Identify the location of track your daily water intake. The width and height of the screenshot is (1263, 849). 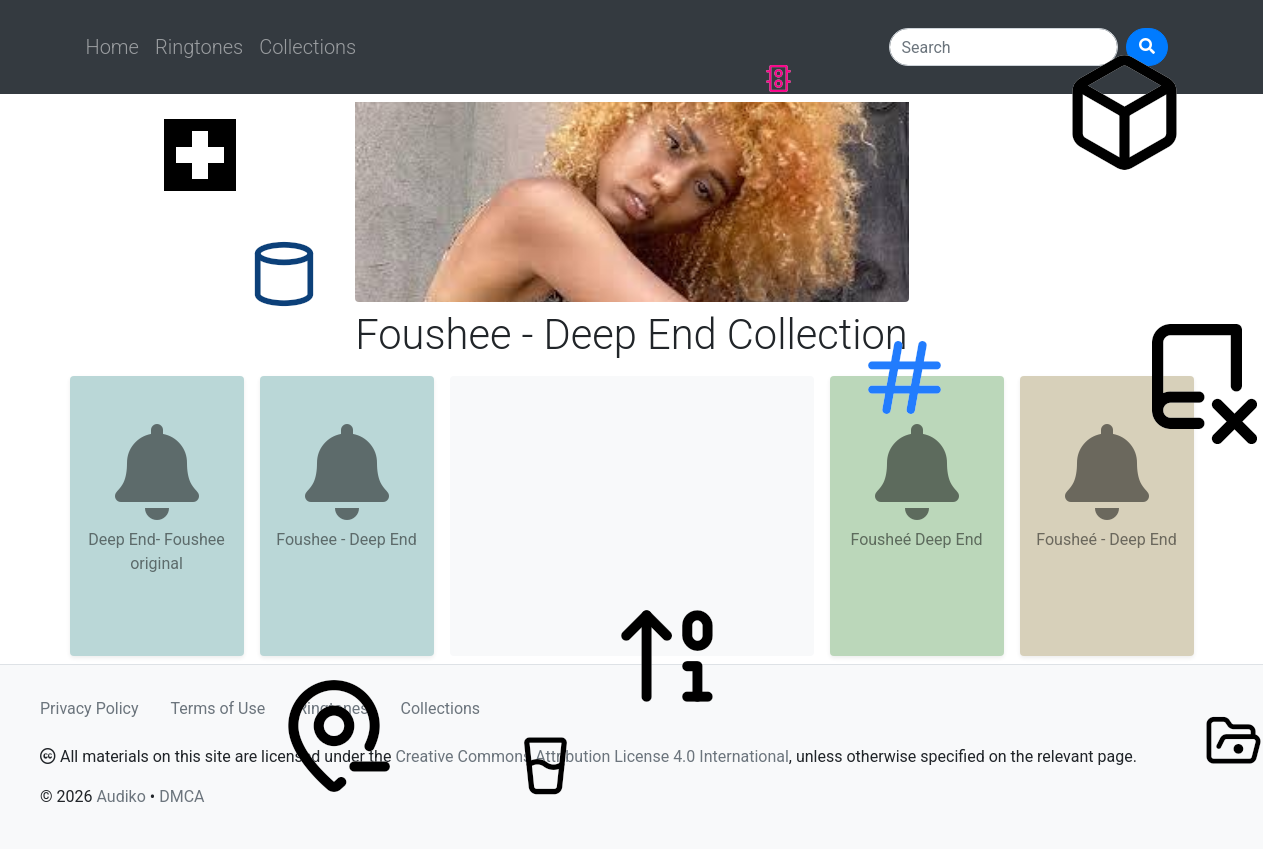
(545, 764).